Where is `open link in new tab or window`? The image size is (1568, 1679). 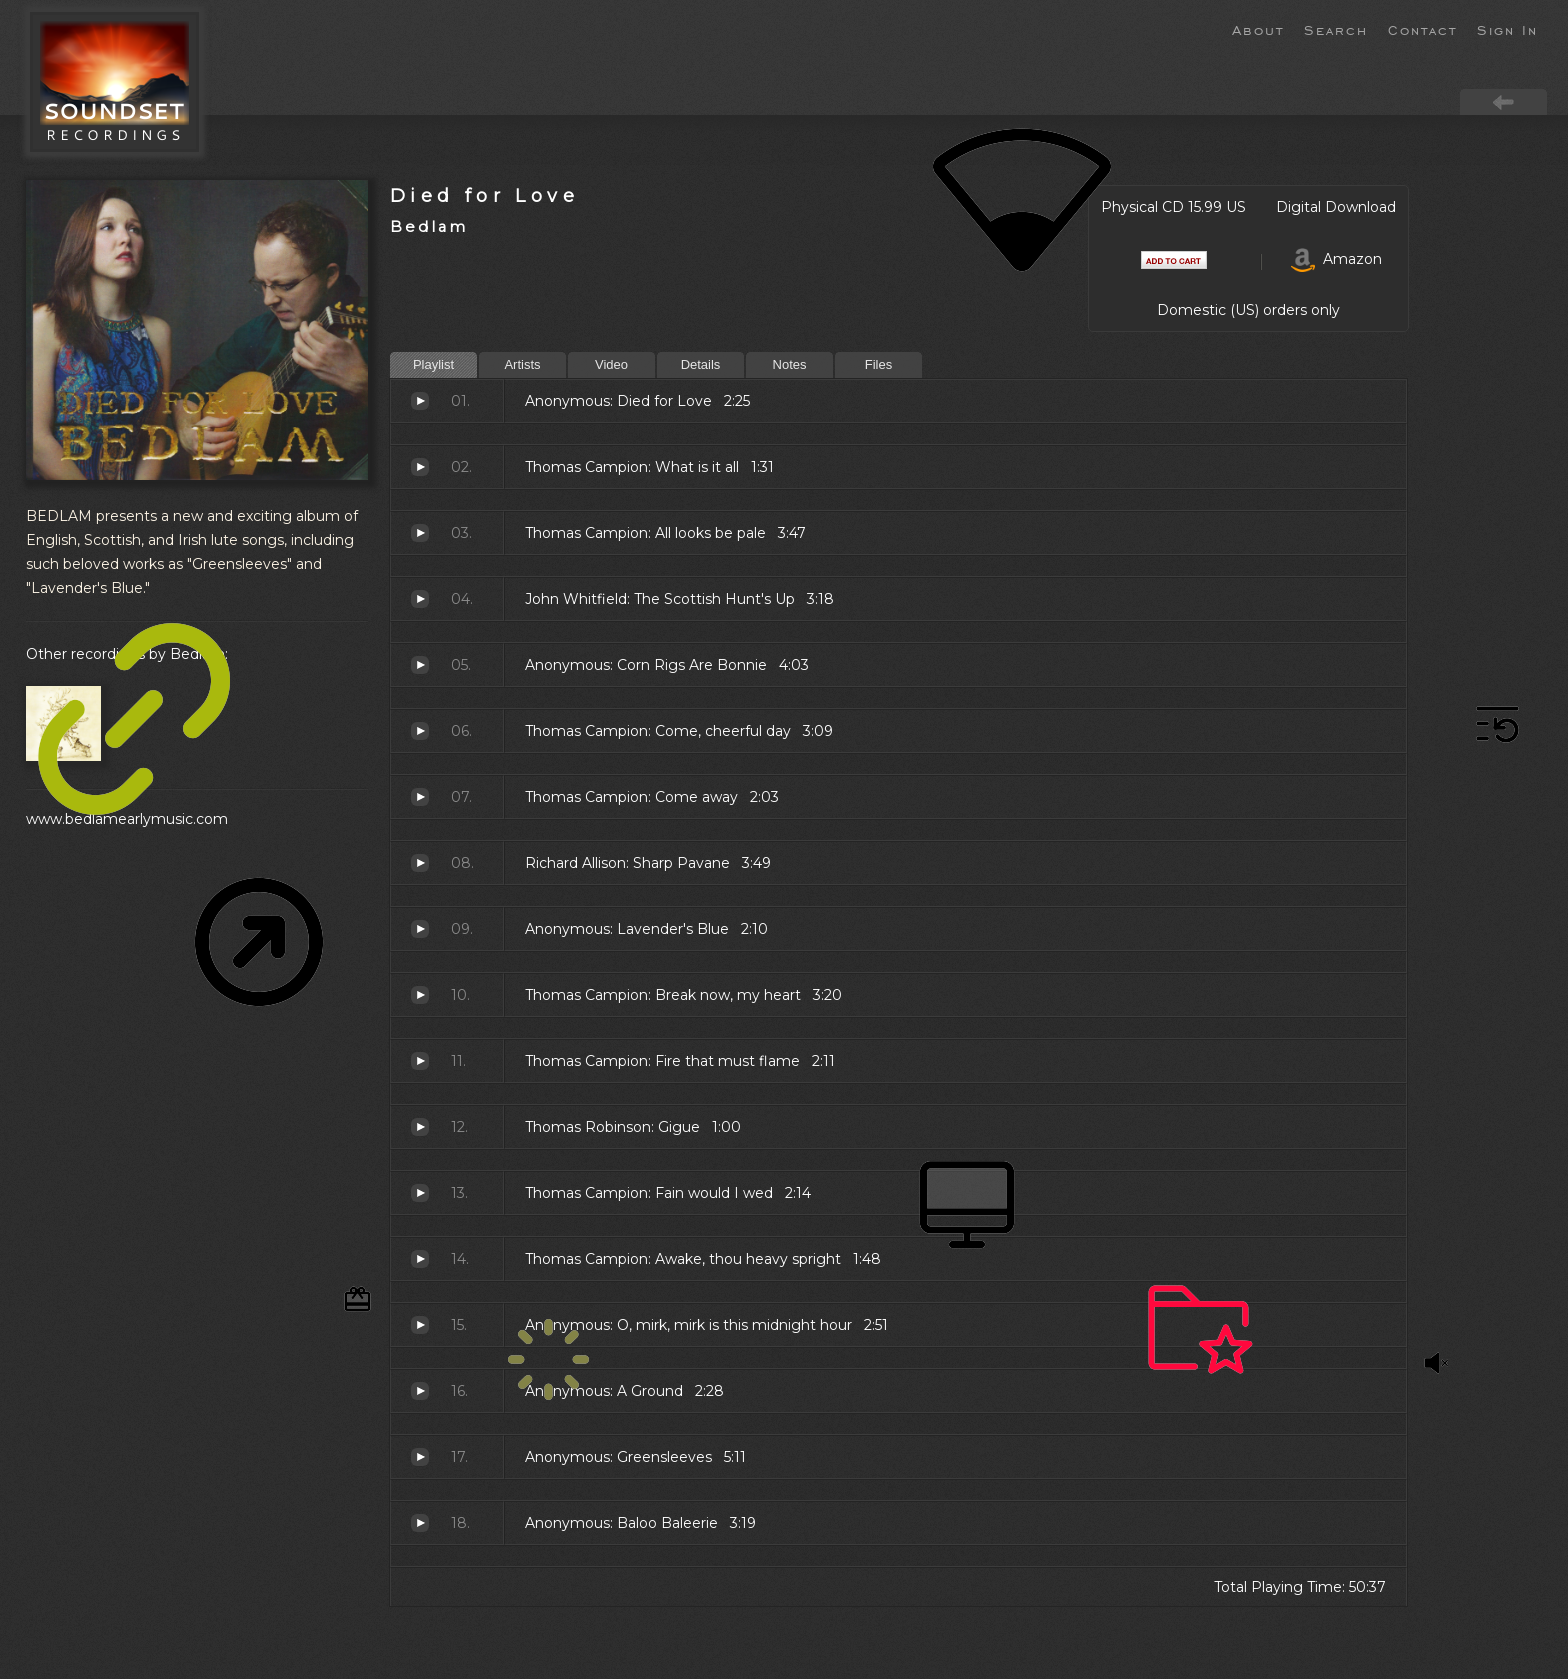 open link in new tab or window is located at coordinates (259, 942).